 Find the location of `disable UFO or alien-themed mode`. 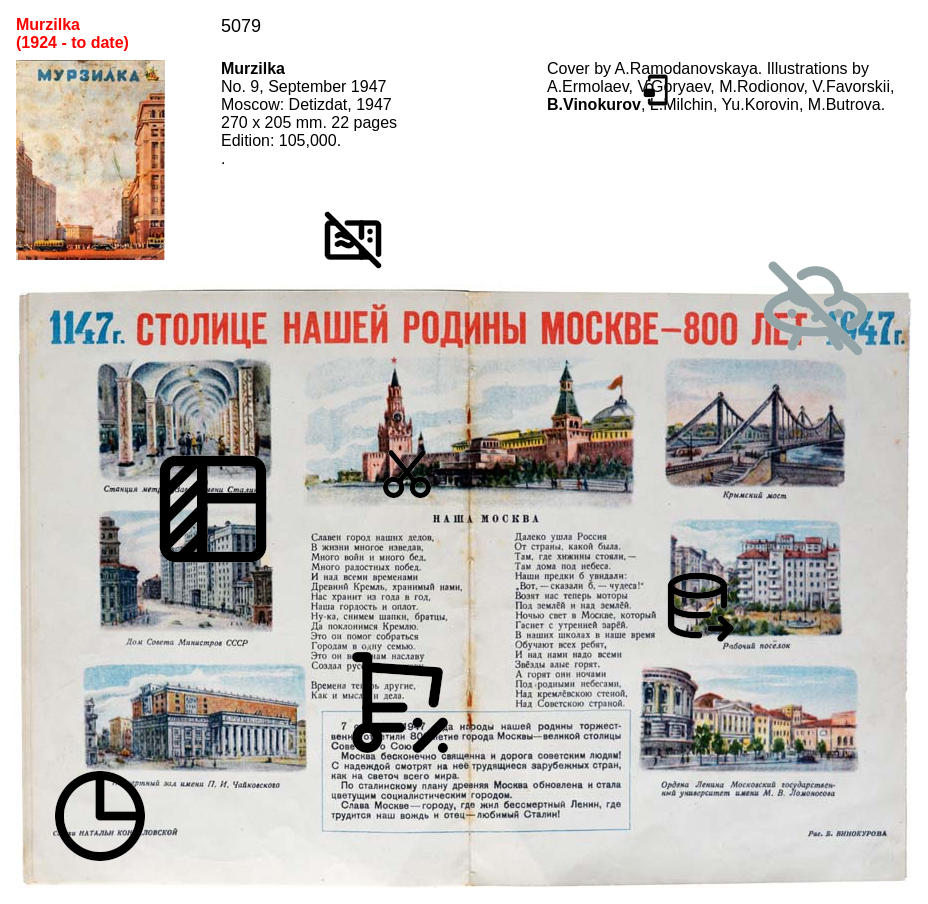

disable UFO or alien-themed mode is located at coordinates (815, 308).